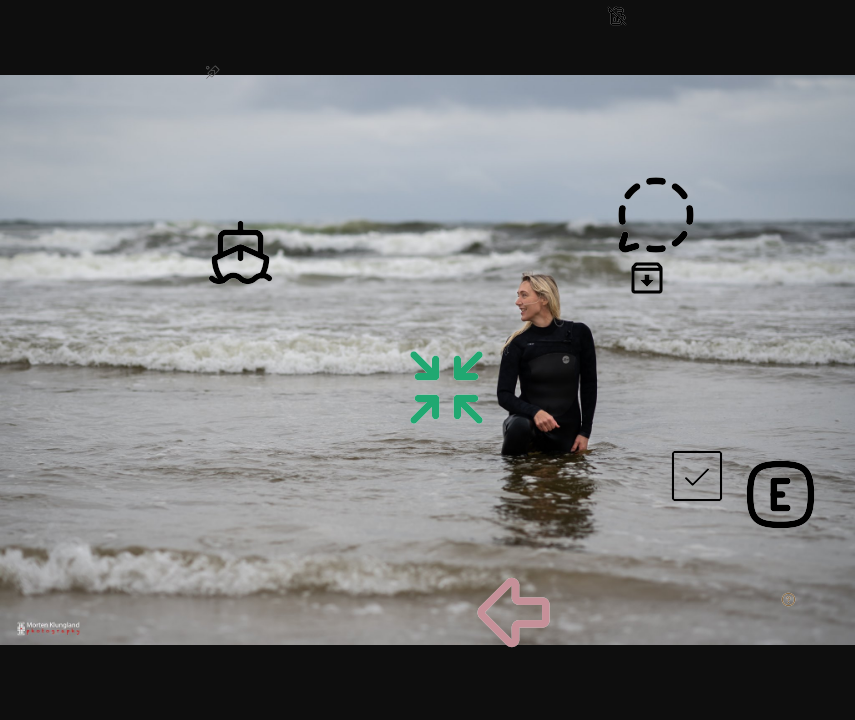 The image size is (855, 720). I want to click on mark task as complete, so click(697, 476).